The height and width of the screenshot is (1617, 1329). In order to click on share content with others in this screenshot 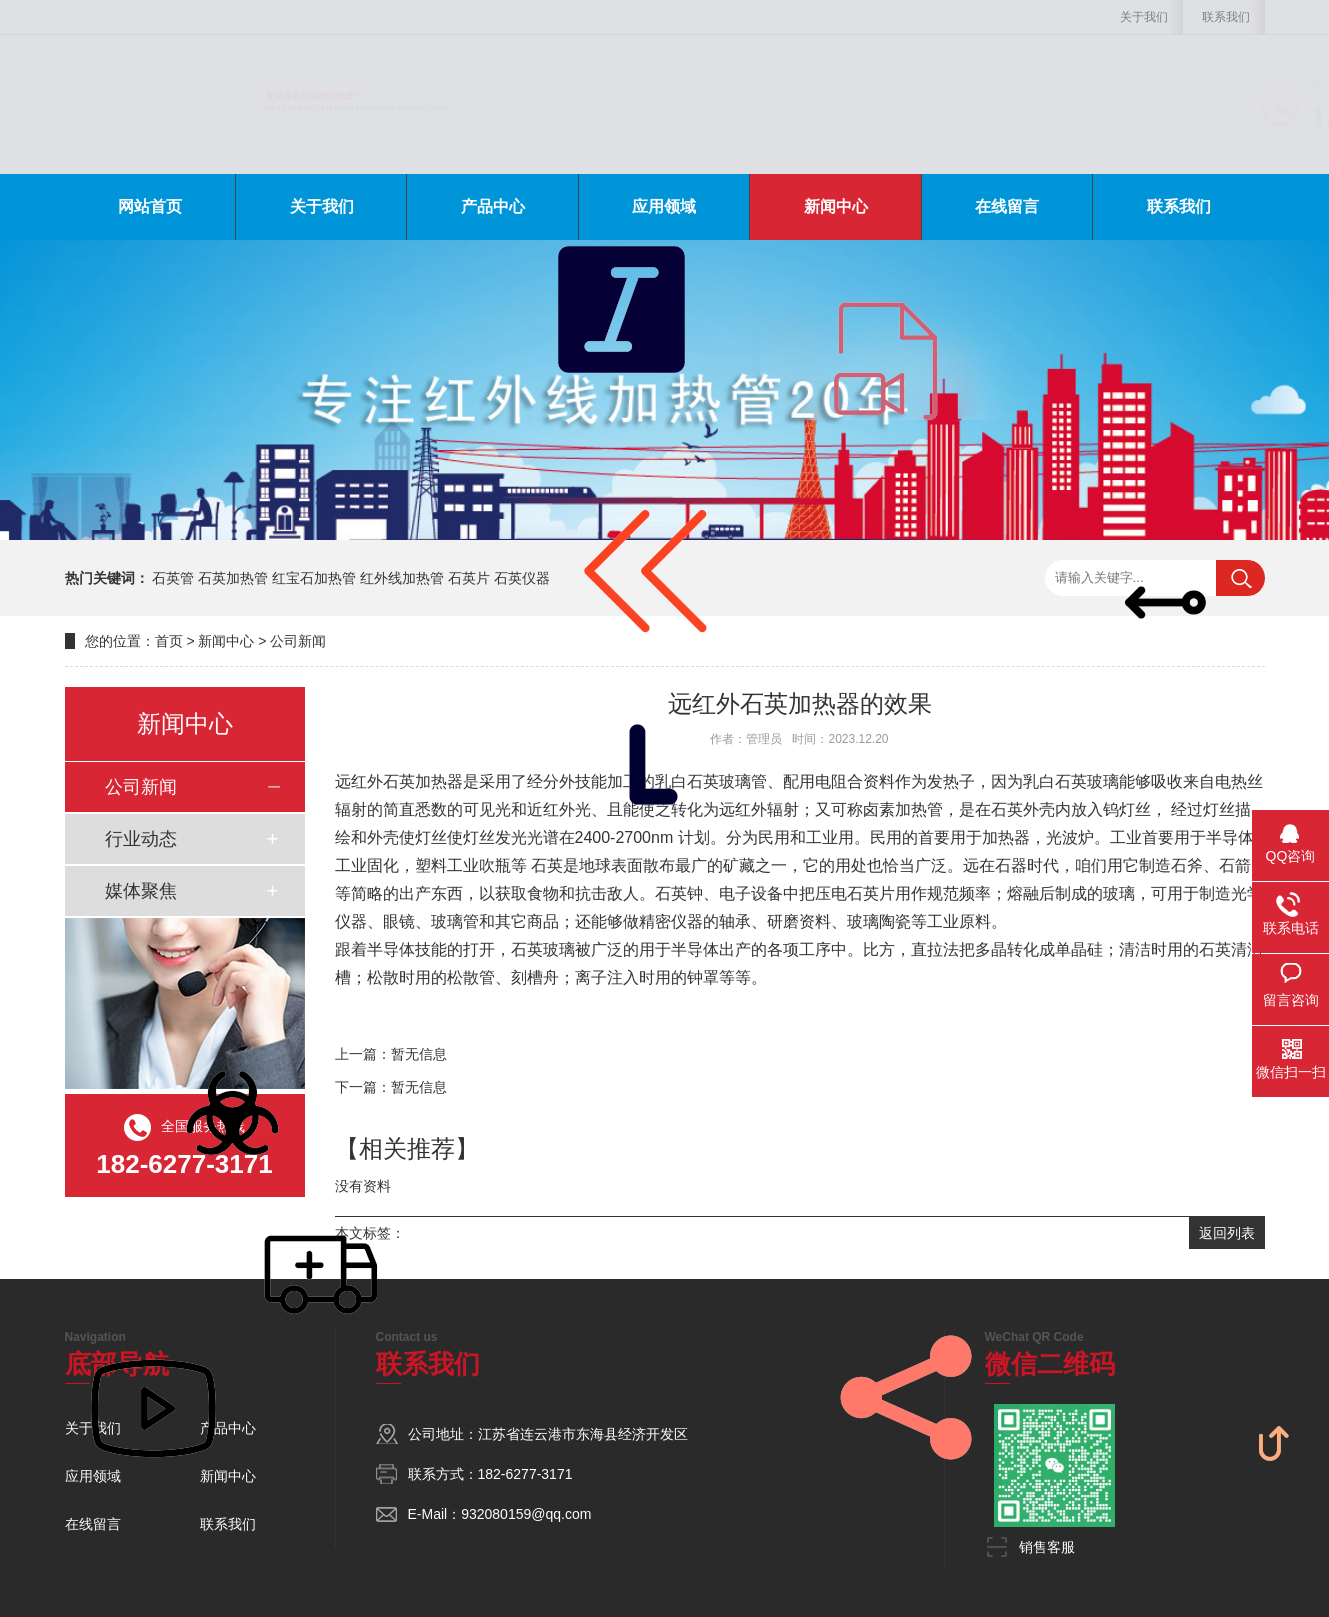, I will do `click(909, 1397)`.